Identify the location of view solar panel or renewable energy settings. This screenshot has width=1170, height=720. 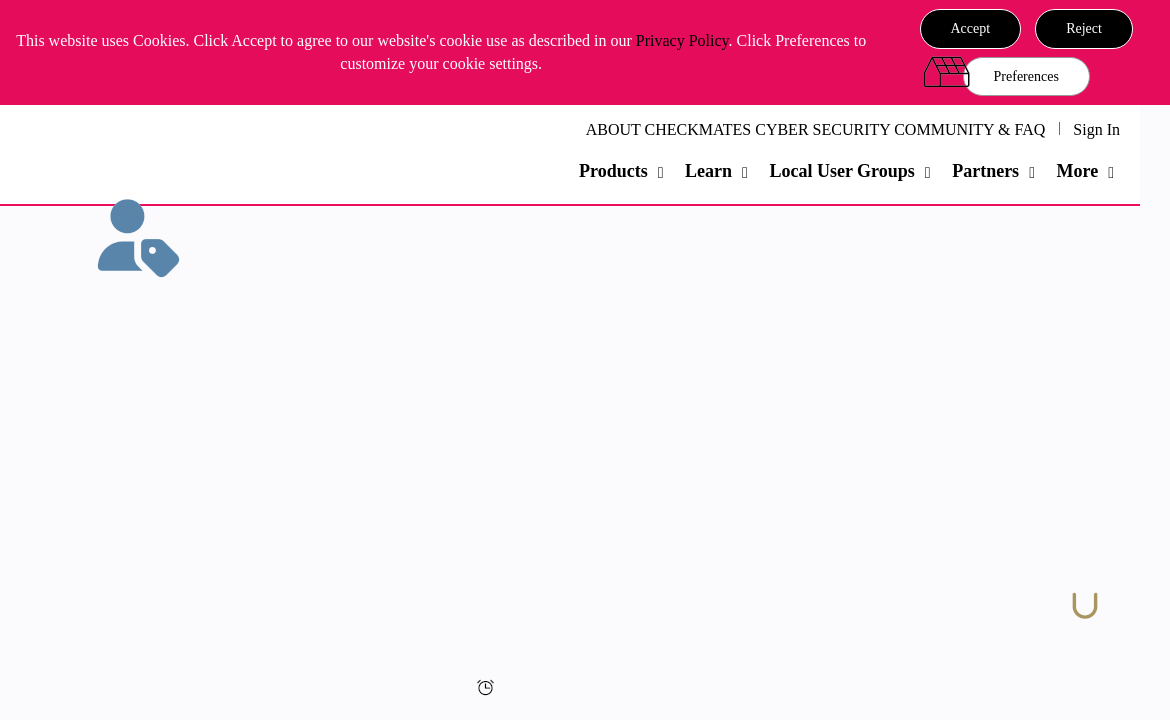
(946, 73).